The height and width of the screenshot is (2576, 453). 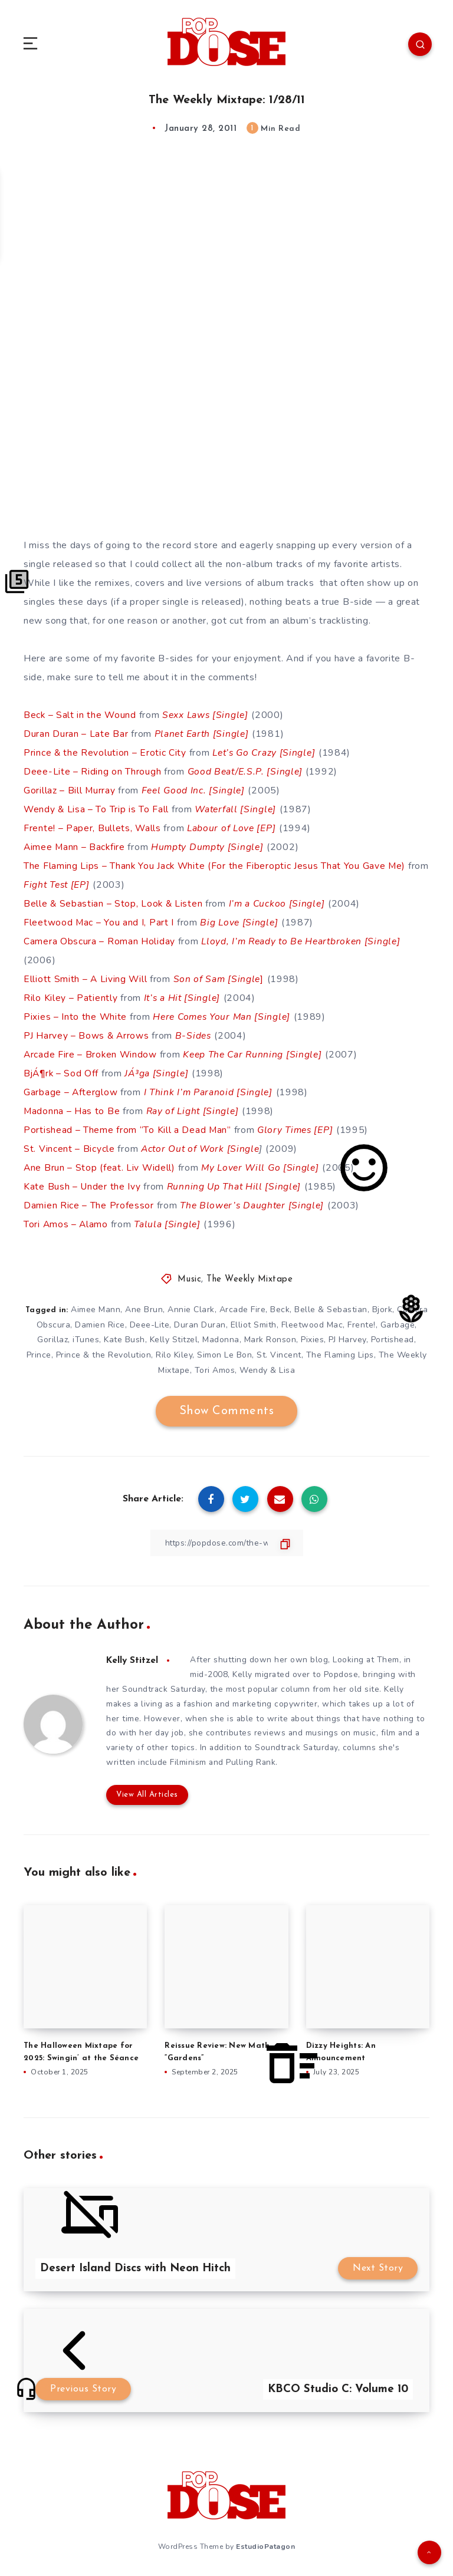 What do you see at coordinates (17, 581) in the screenshot?
I see `filter or view 5 items` at bounding box center [17, 581].